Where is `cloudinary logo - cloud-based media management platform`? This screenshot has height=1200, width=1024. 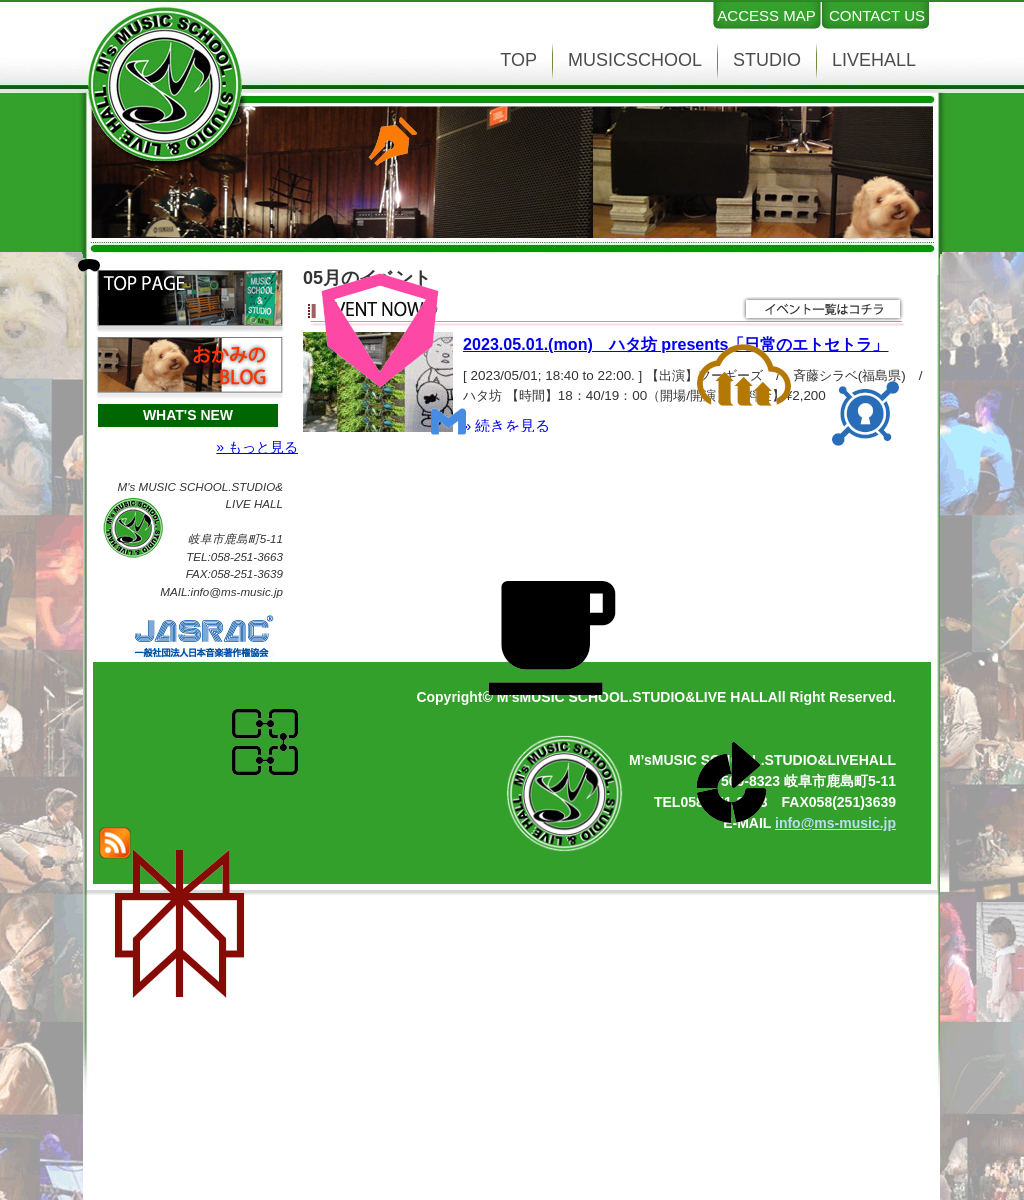
cloudinary logo - cloud-based media management platform is located at coordinates (744, 375).